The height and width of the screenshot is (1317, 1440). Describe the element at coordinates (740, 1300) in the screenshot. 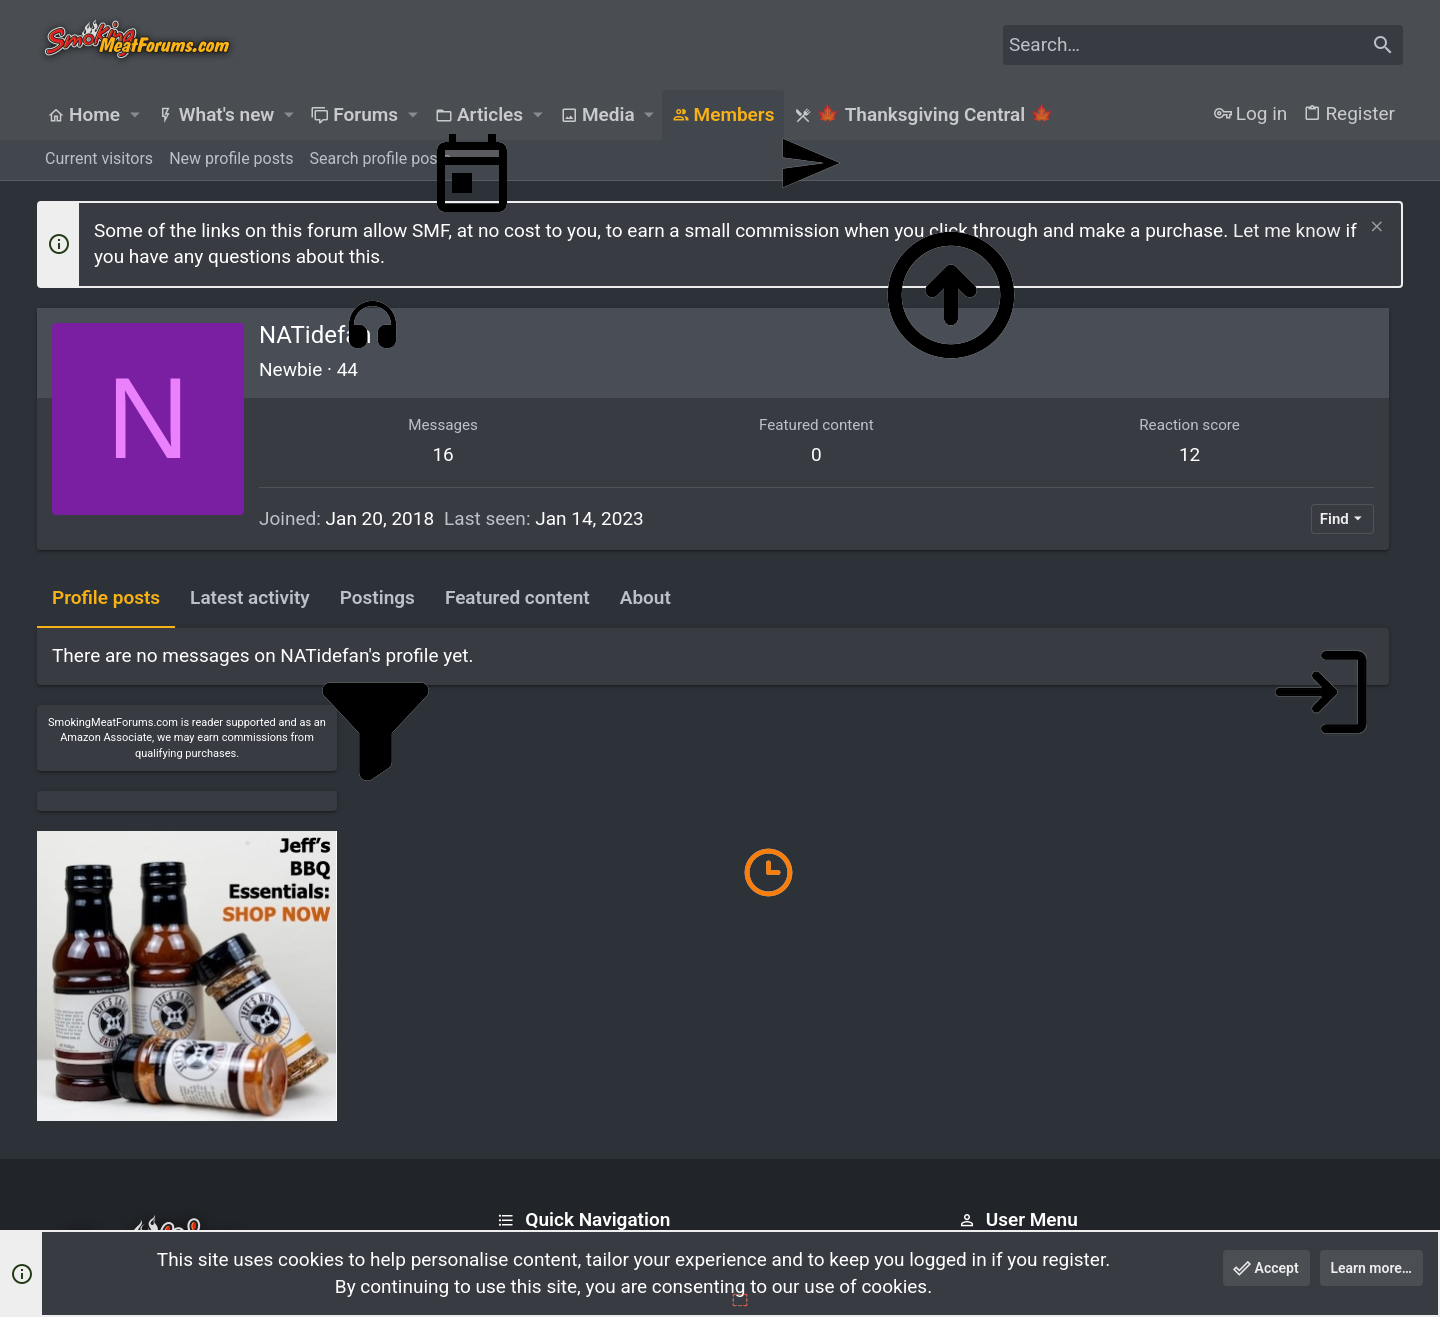

I see `select or define a region` at that location.